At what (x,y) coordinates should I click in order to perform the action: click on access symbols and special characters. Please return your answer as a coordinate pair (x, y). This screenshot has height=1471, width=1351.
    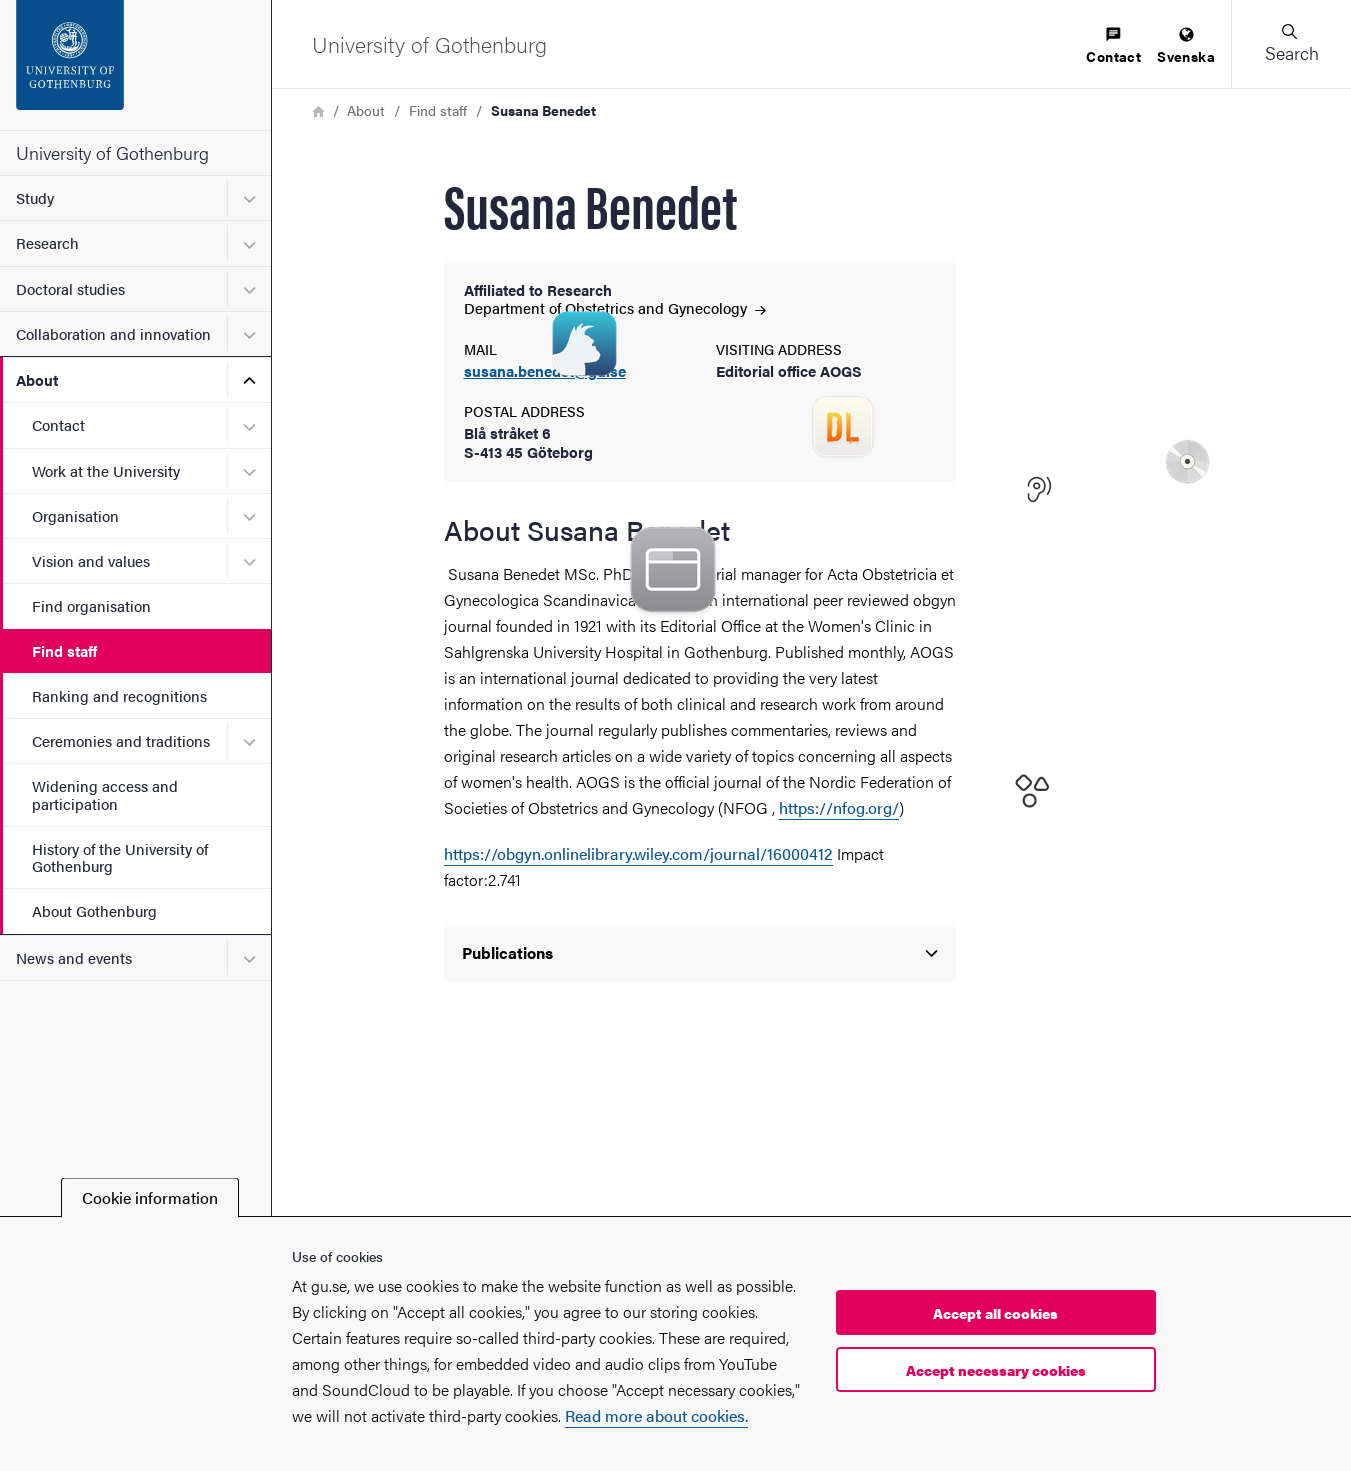
    Looking at the image, I should click on (1032, 791).